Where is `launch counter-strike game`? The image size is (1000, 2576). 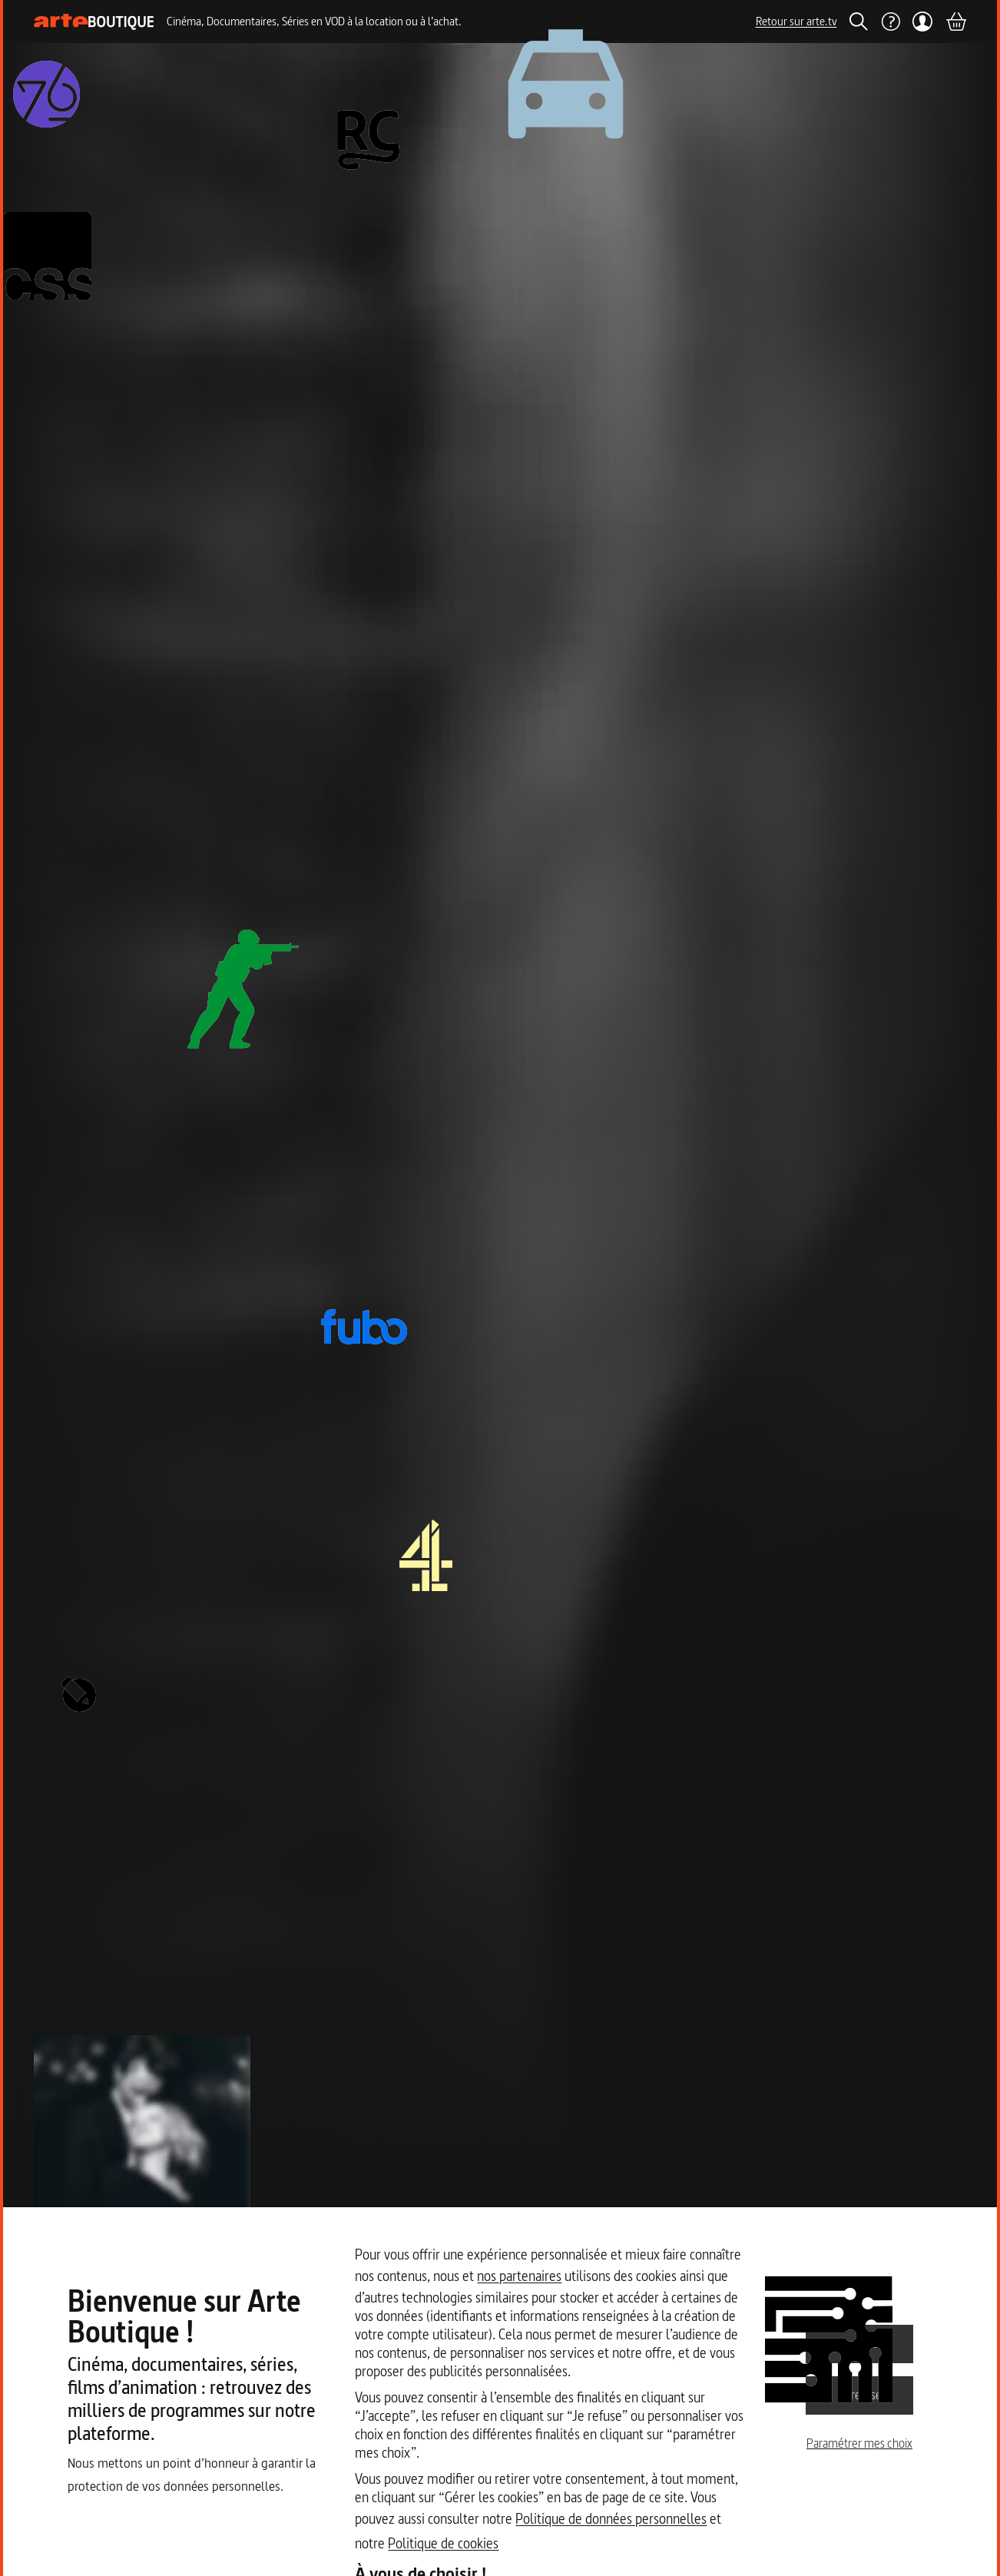
launch counter-strike game is located at coordinates (243, 989).